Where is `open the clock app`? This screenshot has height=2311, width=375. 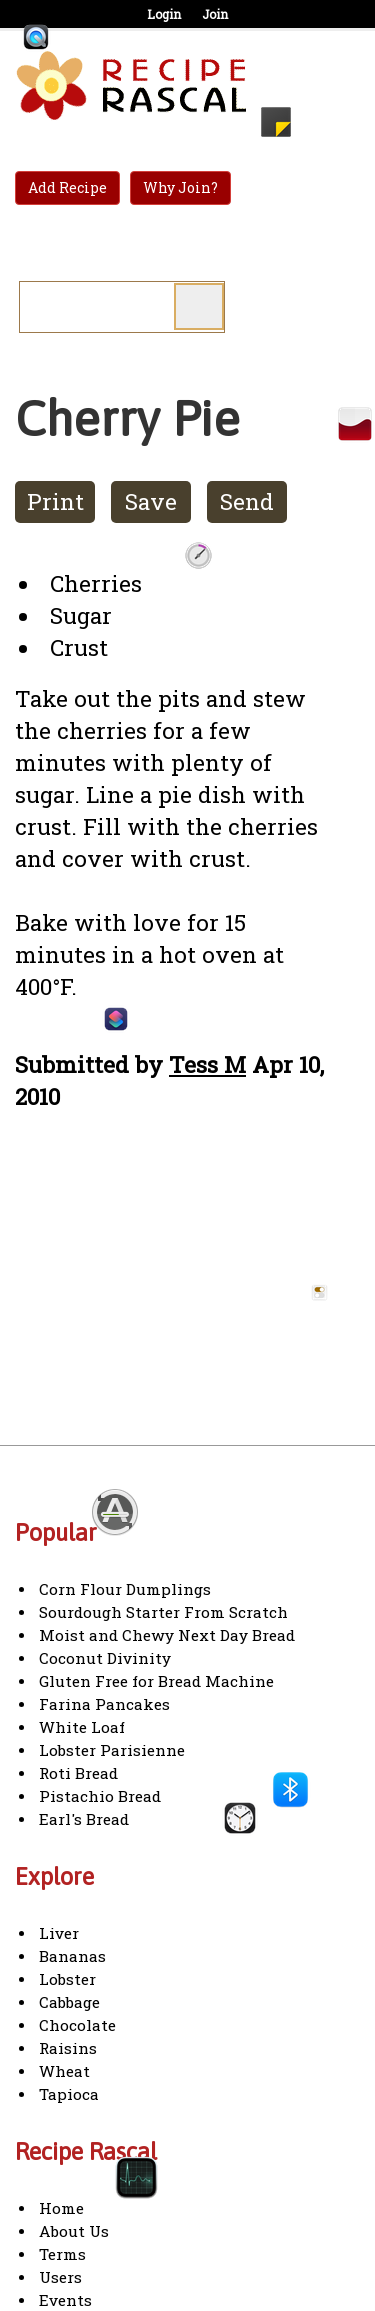
open the clock app is located at coordinates (240, 1818).